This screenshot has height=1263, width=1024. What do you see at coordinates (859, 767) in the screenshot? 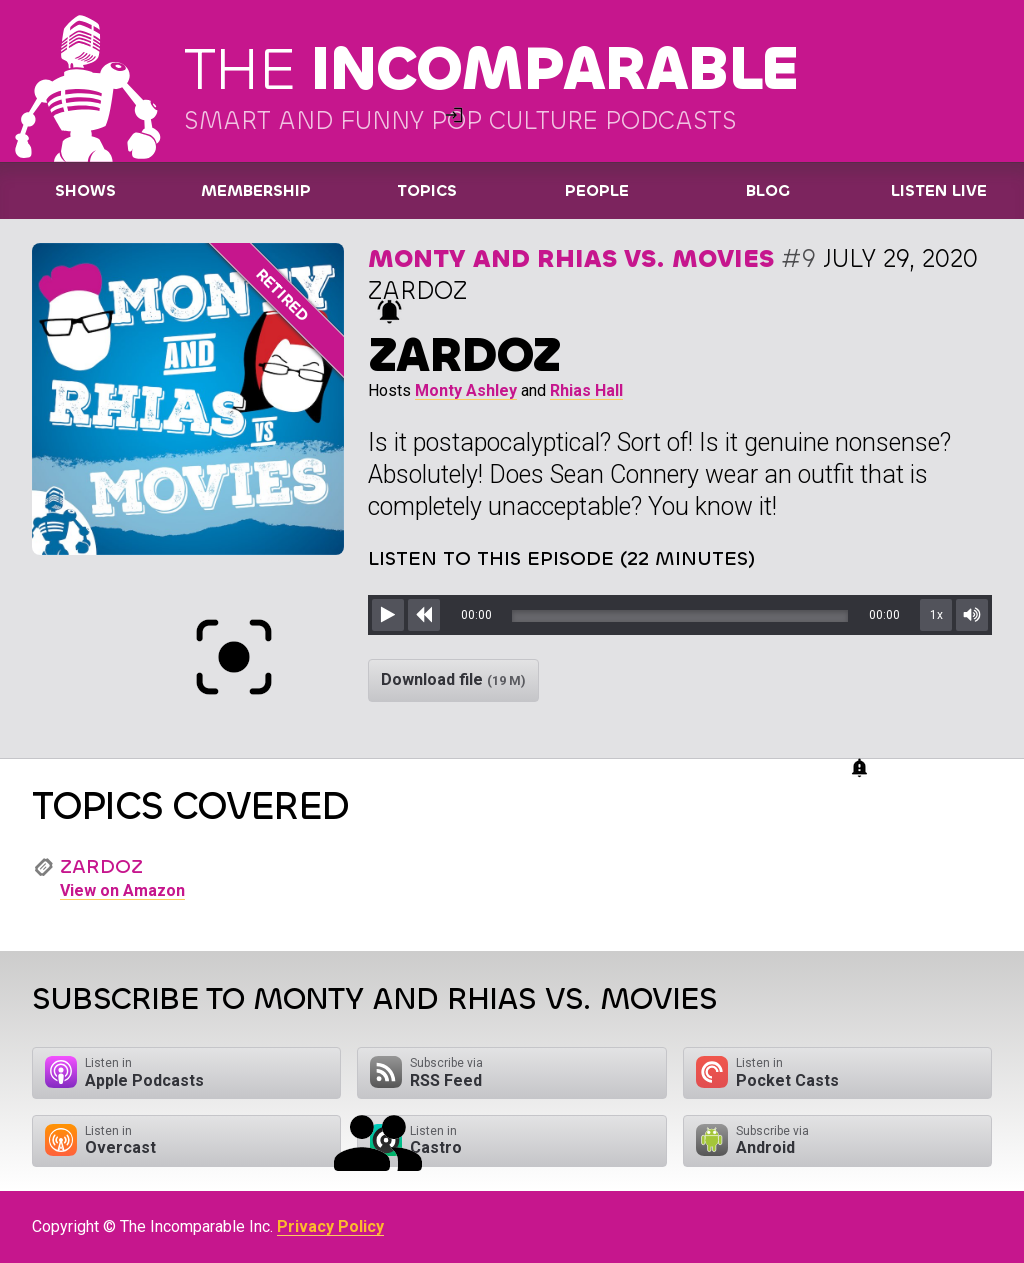
I see `important notification requiring attention` at bounding box center [859, 767].